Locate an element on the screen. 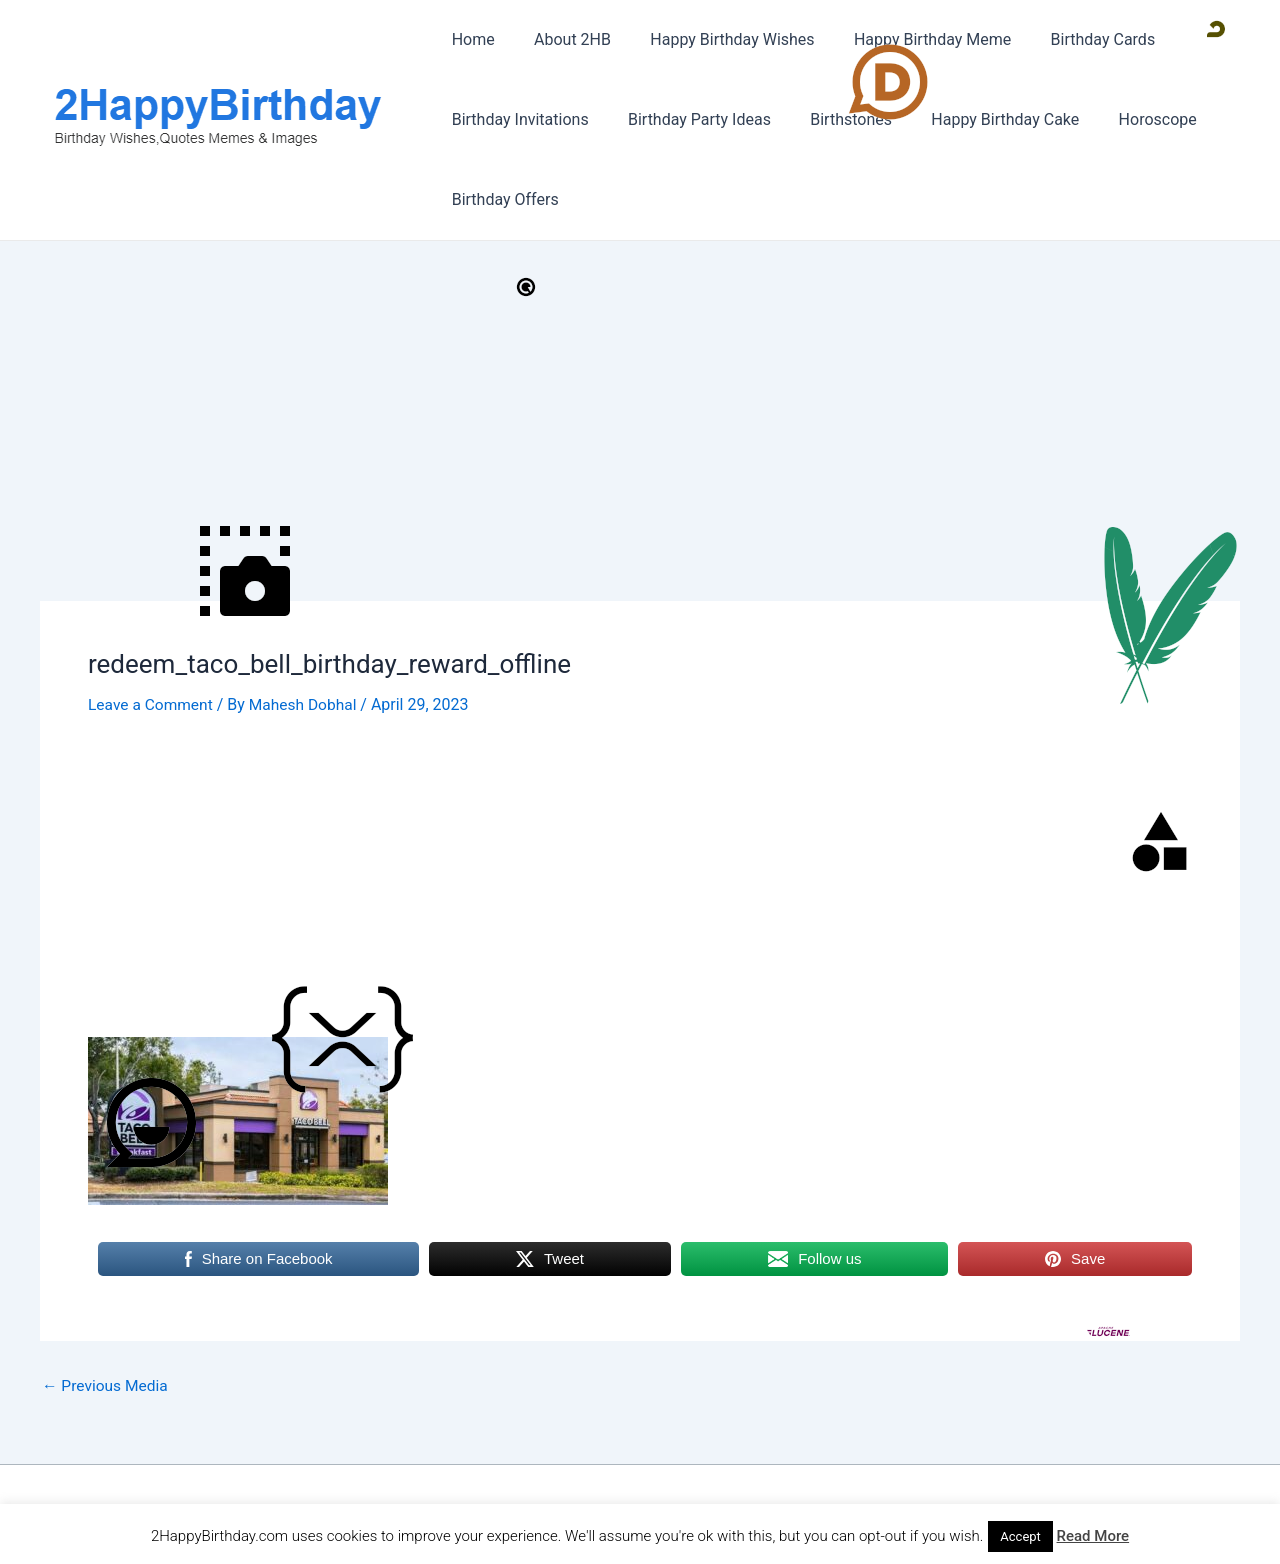  restart or reboot the device is located at coordinates (526, 287).